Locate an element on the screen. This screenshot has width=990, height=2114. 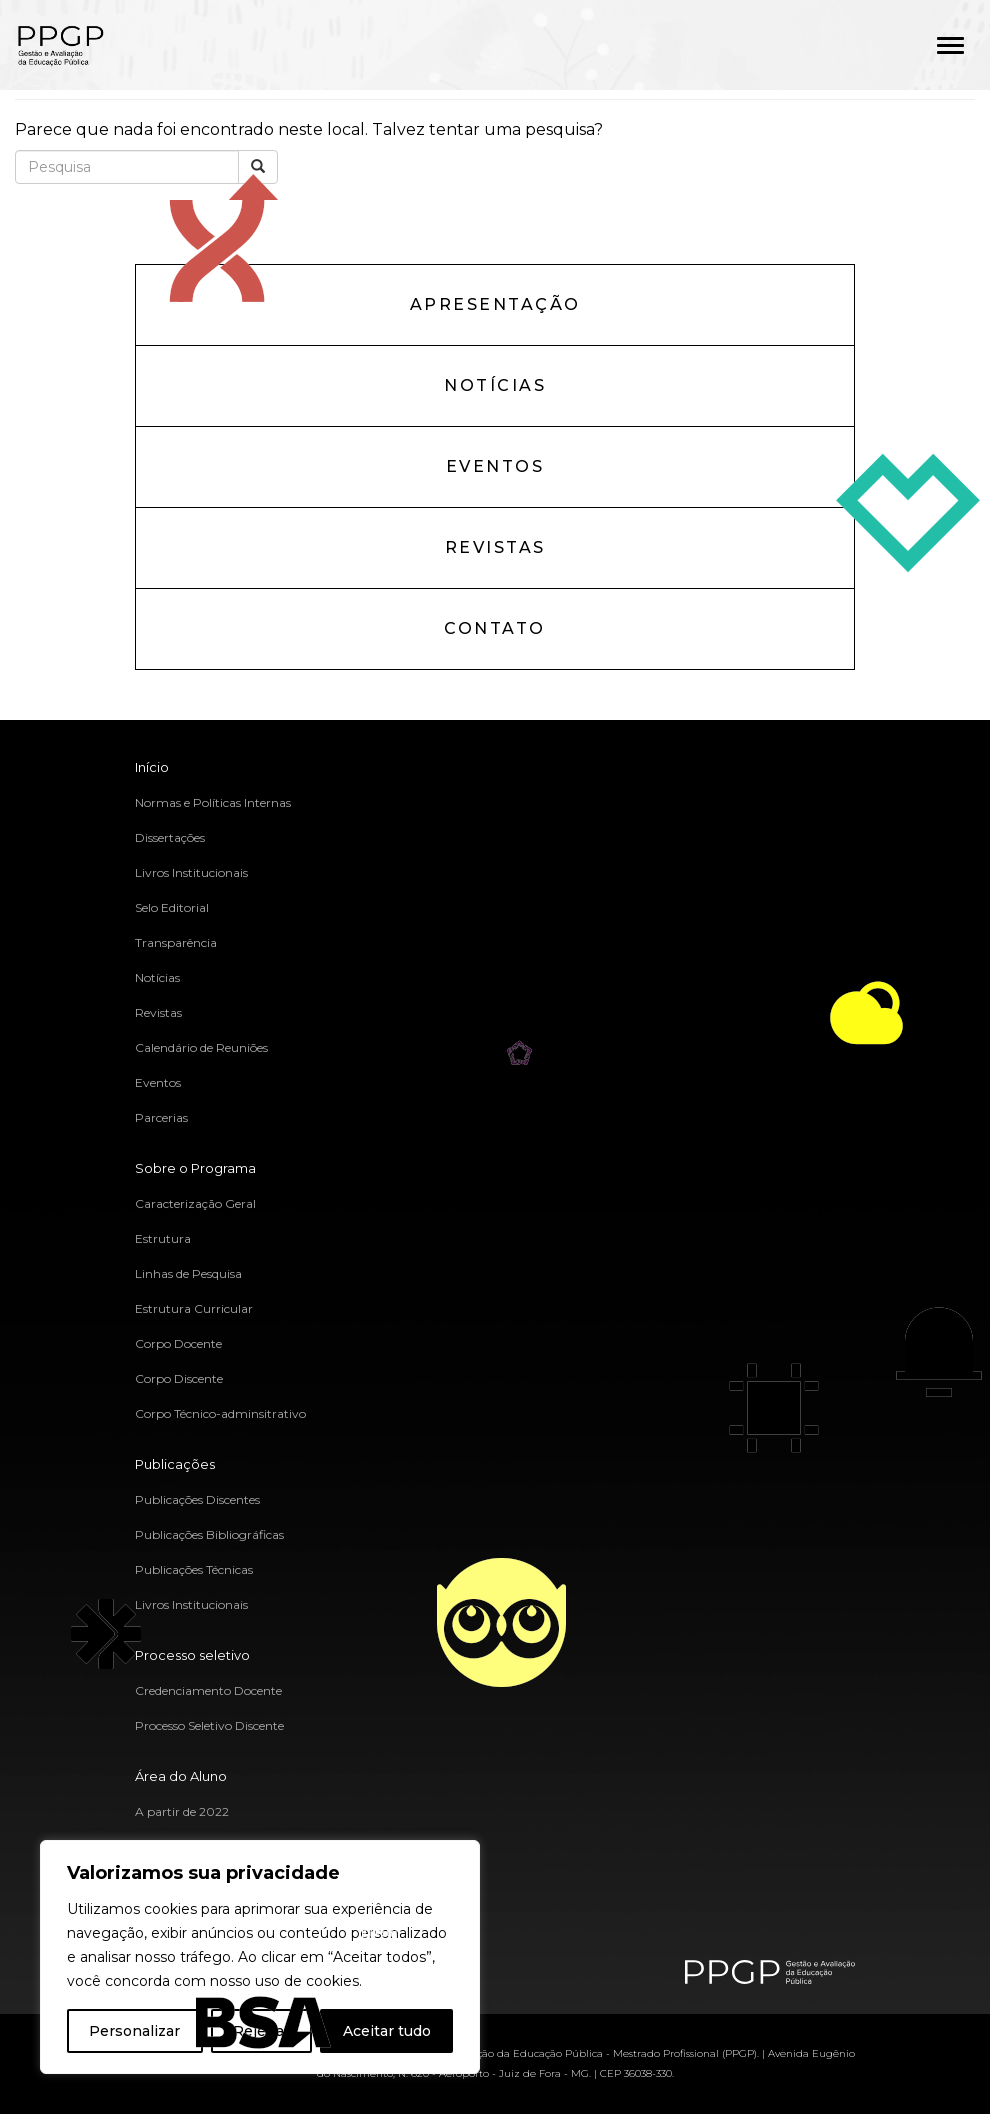
UiPath automation platform logo is located at coordinates (380, 1933).